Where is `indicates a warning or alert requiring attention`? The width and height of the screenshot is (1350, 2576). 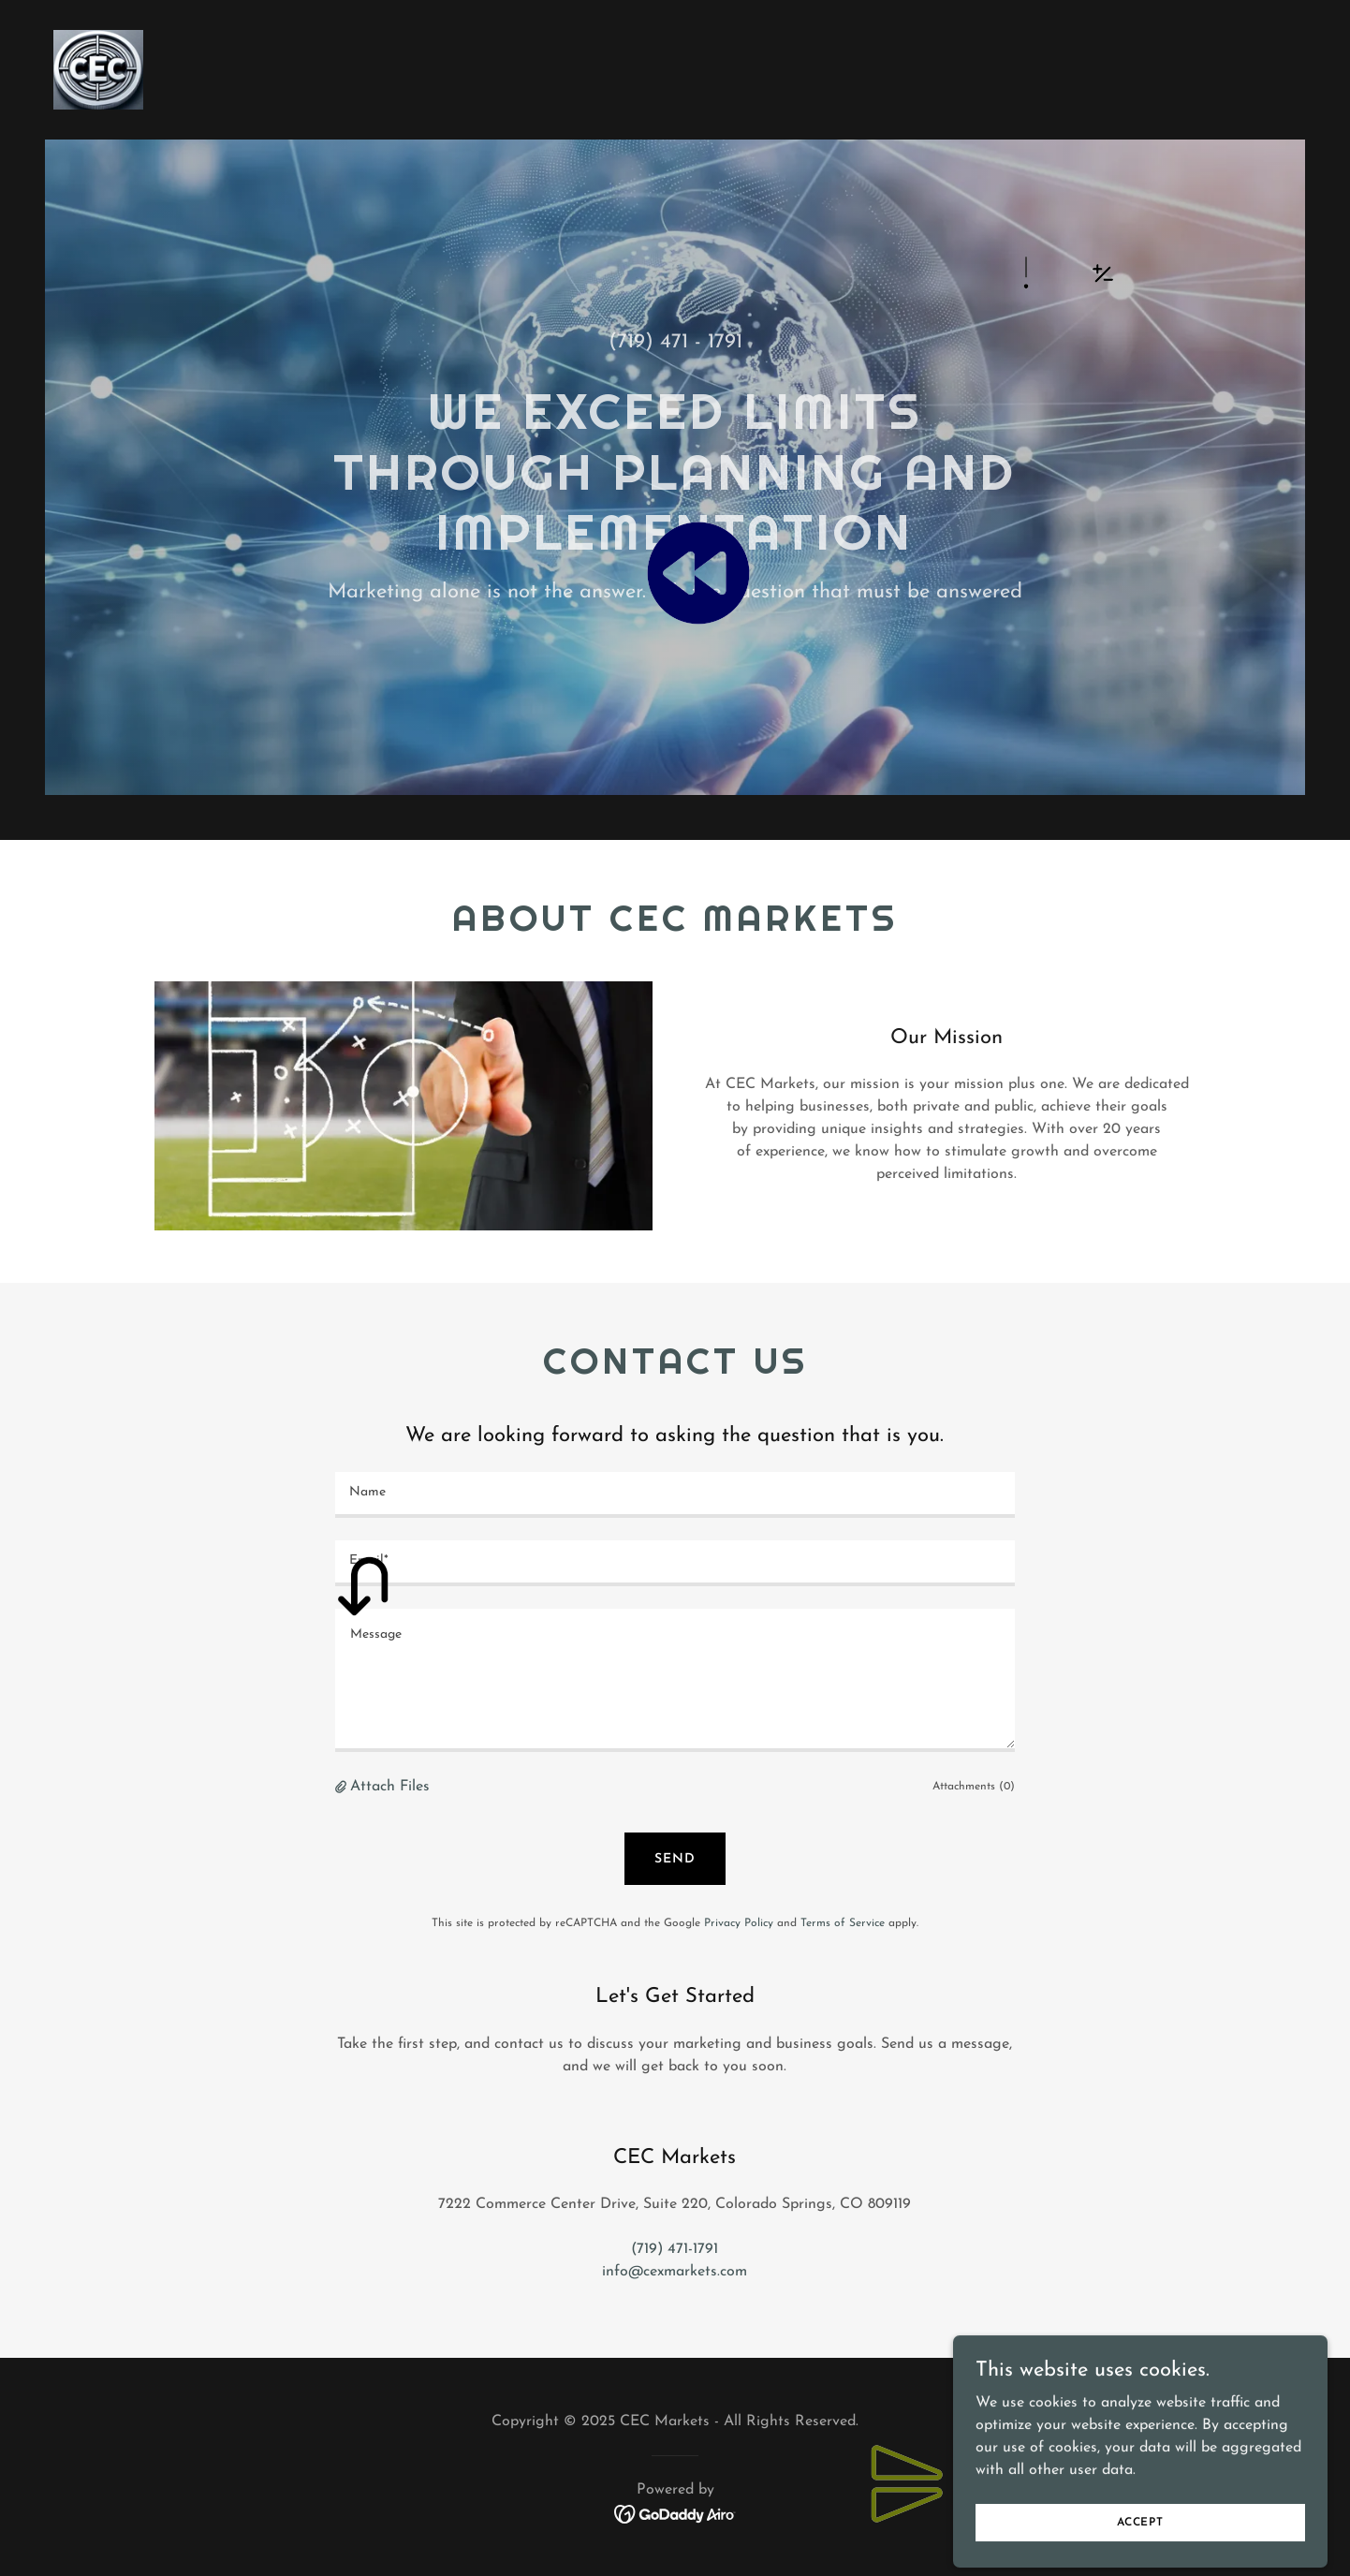 indicates a warning or alert requiring attention is located at coordinates (1026, 272).